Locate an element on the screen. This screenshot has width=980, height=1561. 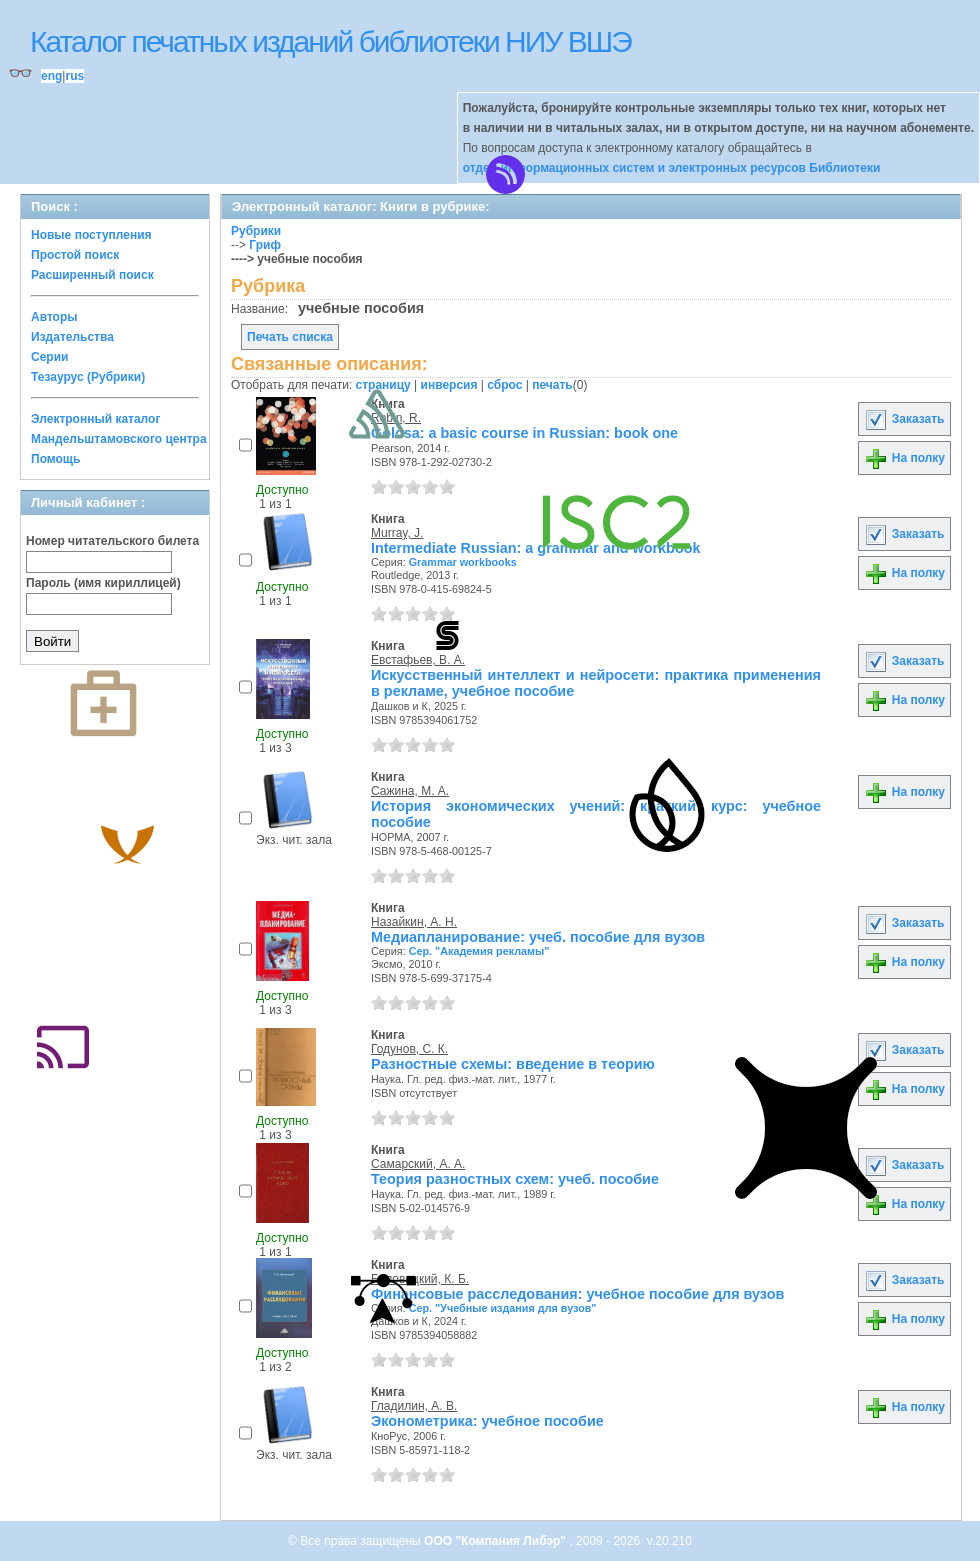
ISC² official logo is located at coordinates (616, 522).